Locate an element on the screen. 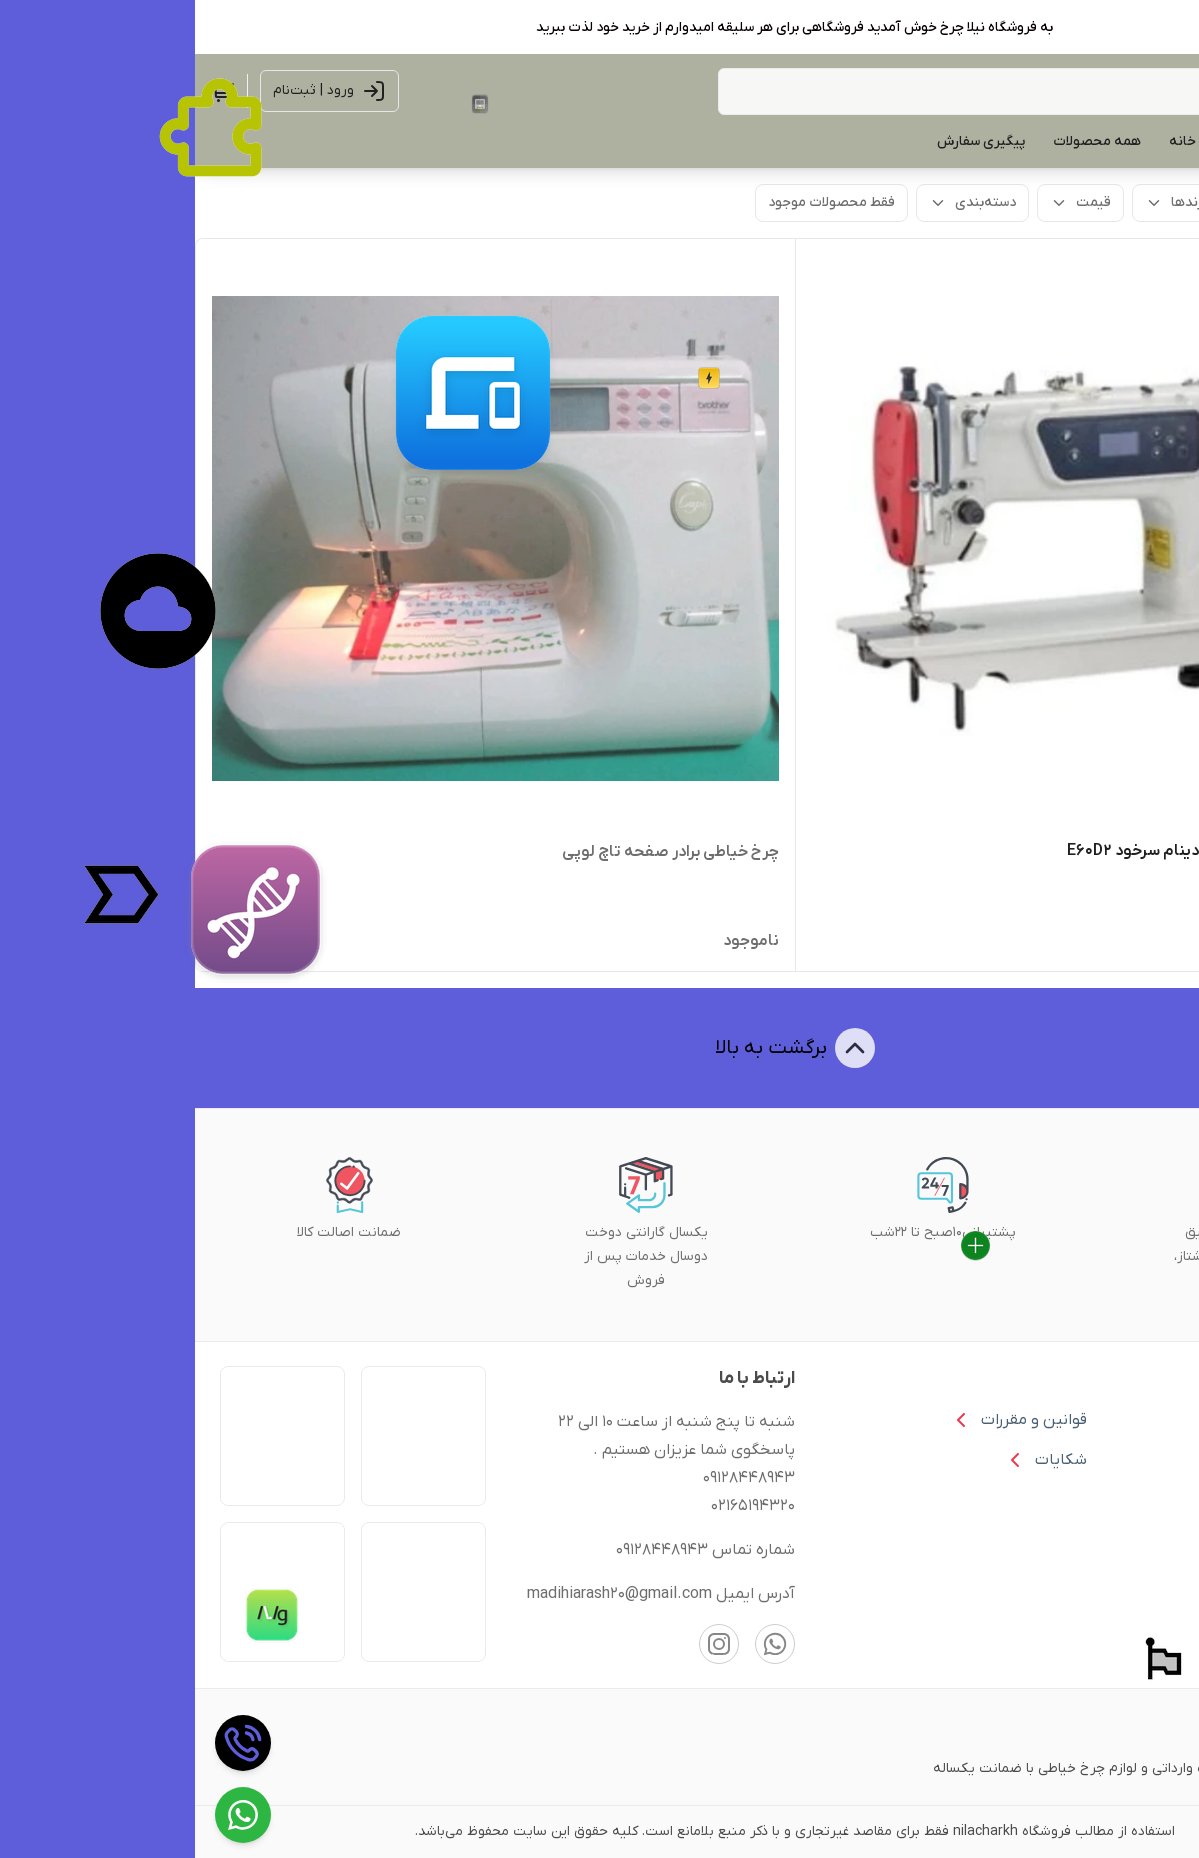 The image size is (1199, 1858). access power and battery settings is located at coordinates (709, 378).